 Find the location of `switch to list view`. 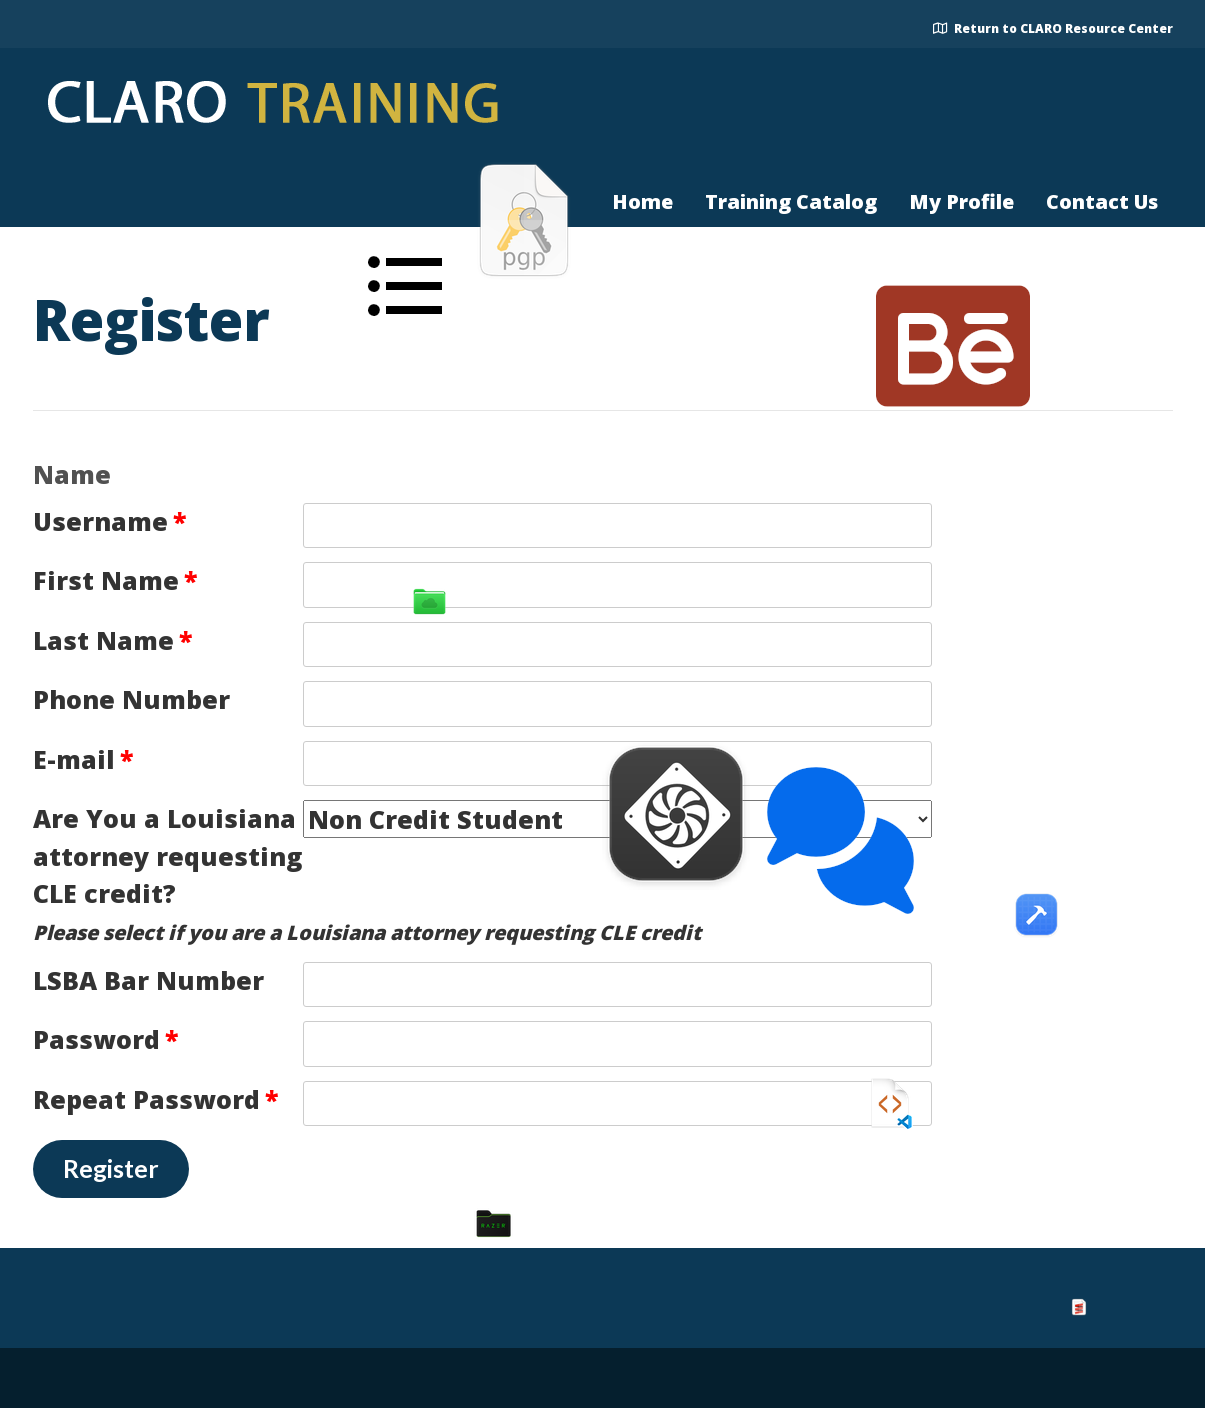

switch to list view is located at coordinates (406, 286).